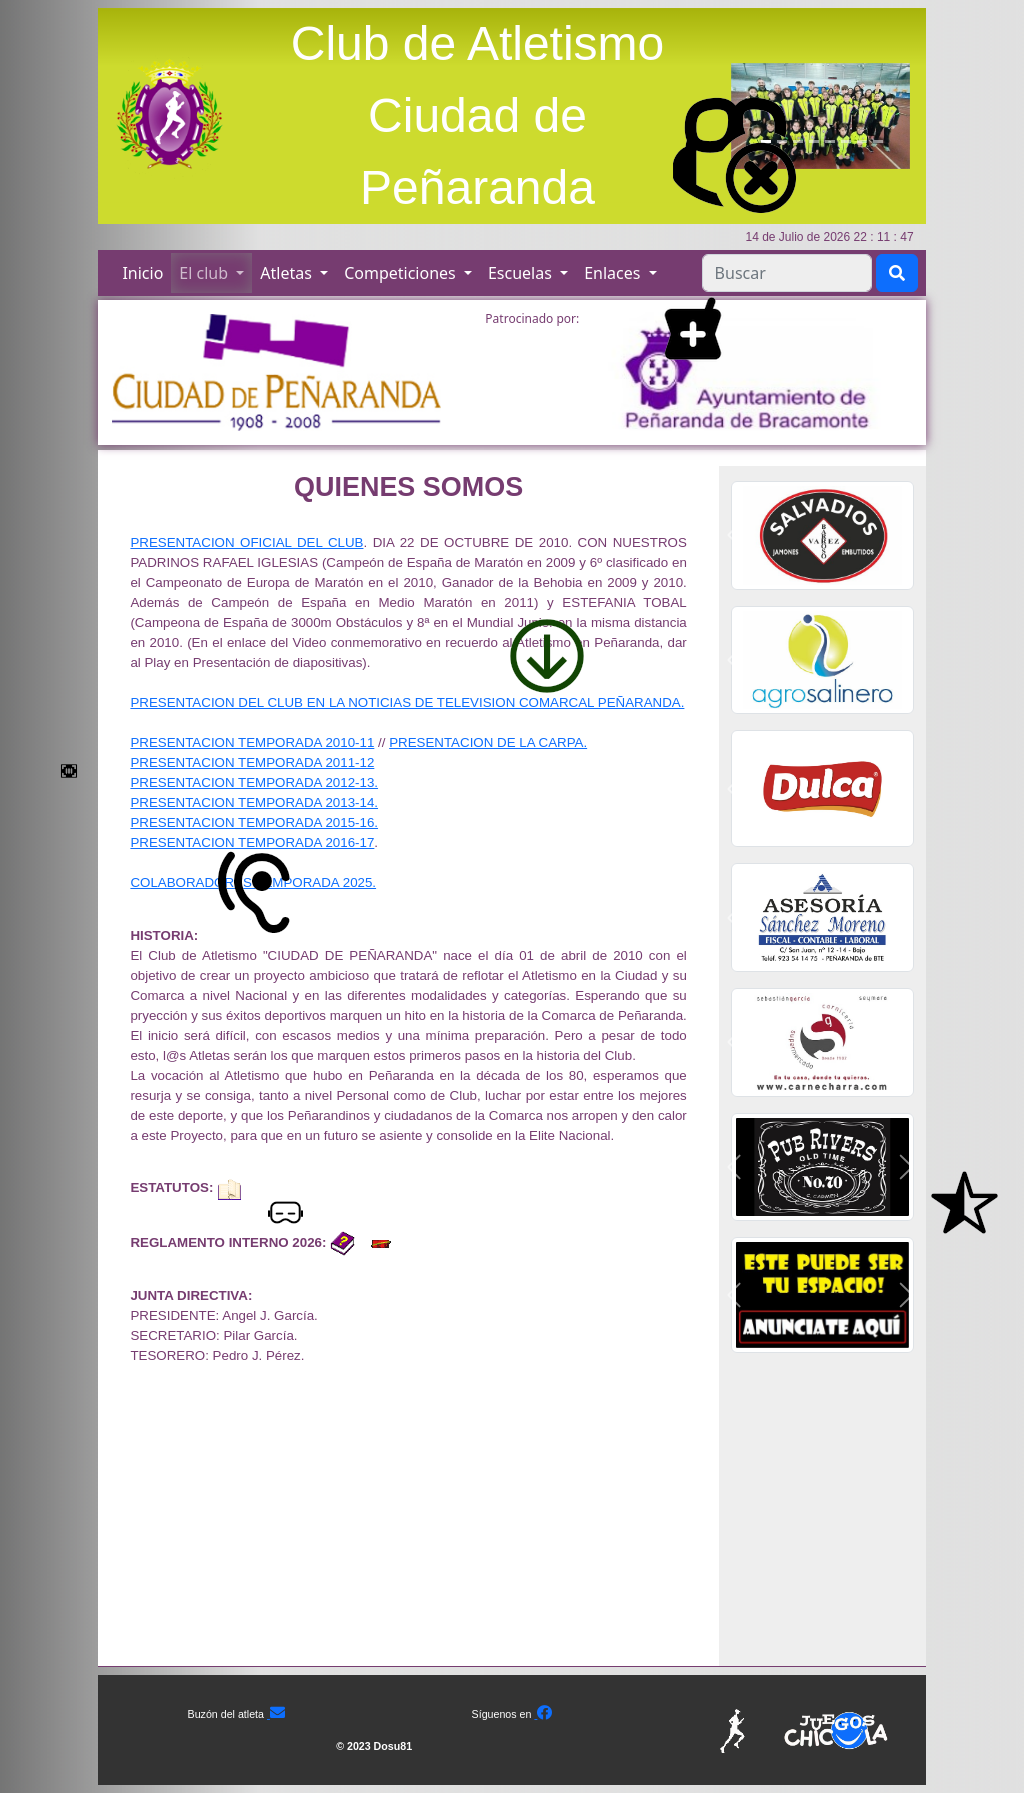 The height and width of the screenshot is (1793, 1024). What do you see at coordinates (69, 771) in the screenshot?
I see `scan a barcode` at bounding box center [69, 771].